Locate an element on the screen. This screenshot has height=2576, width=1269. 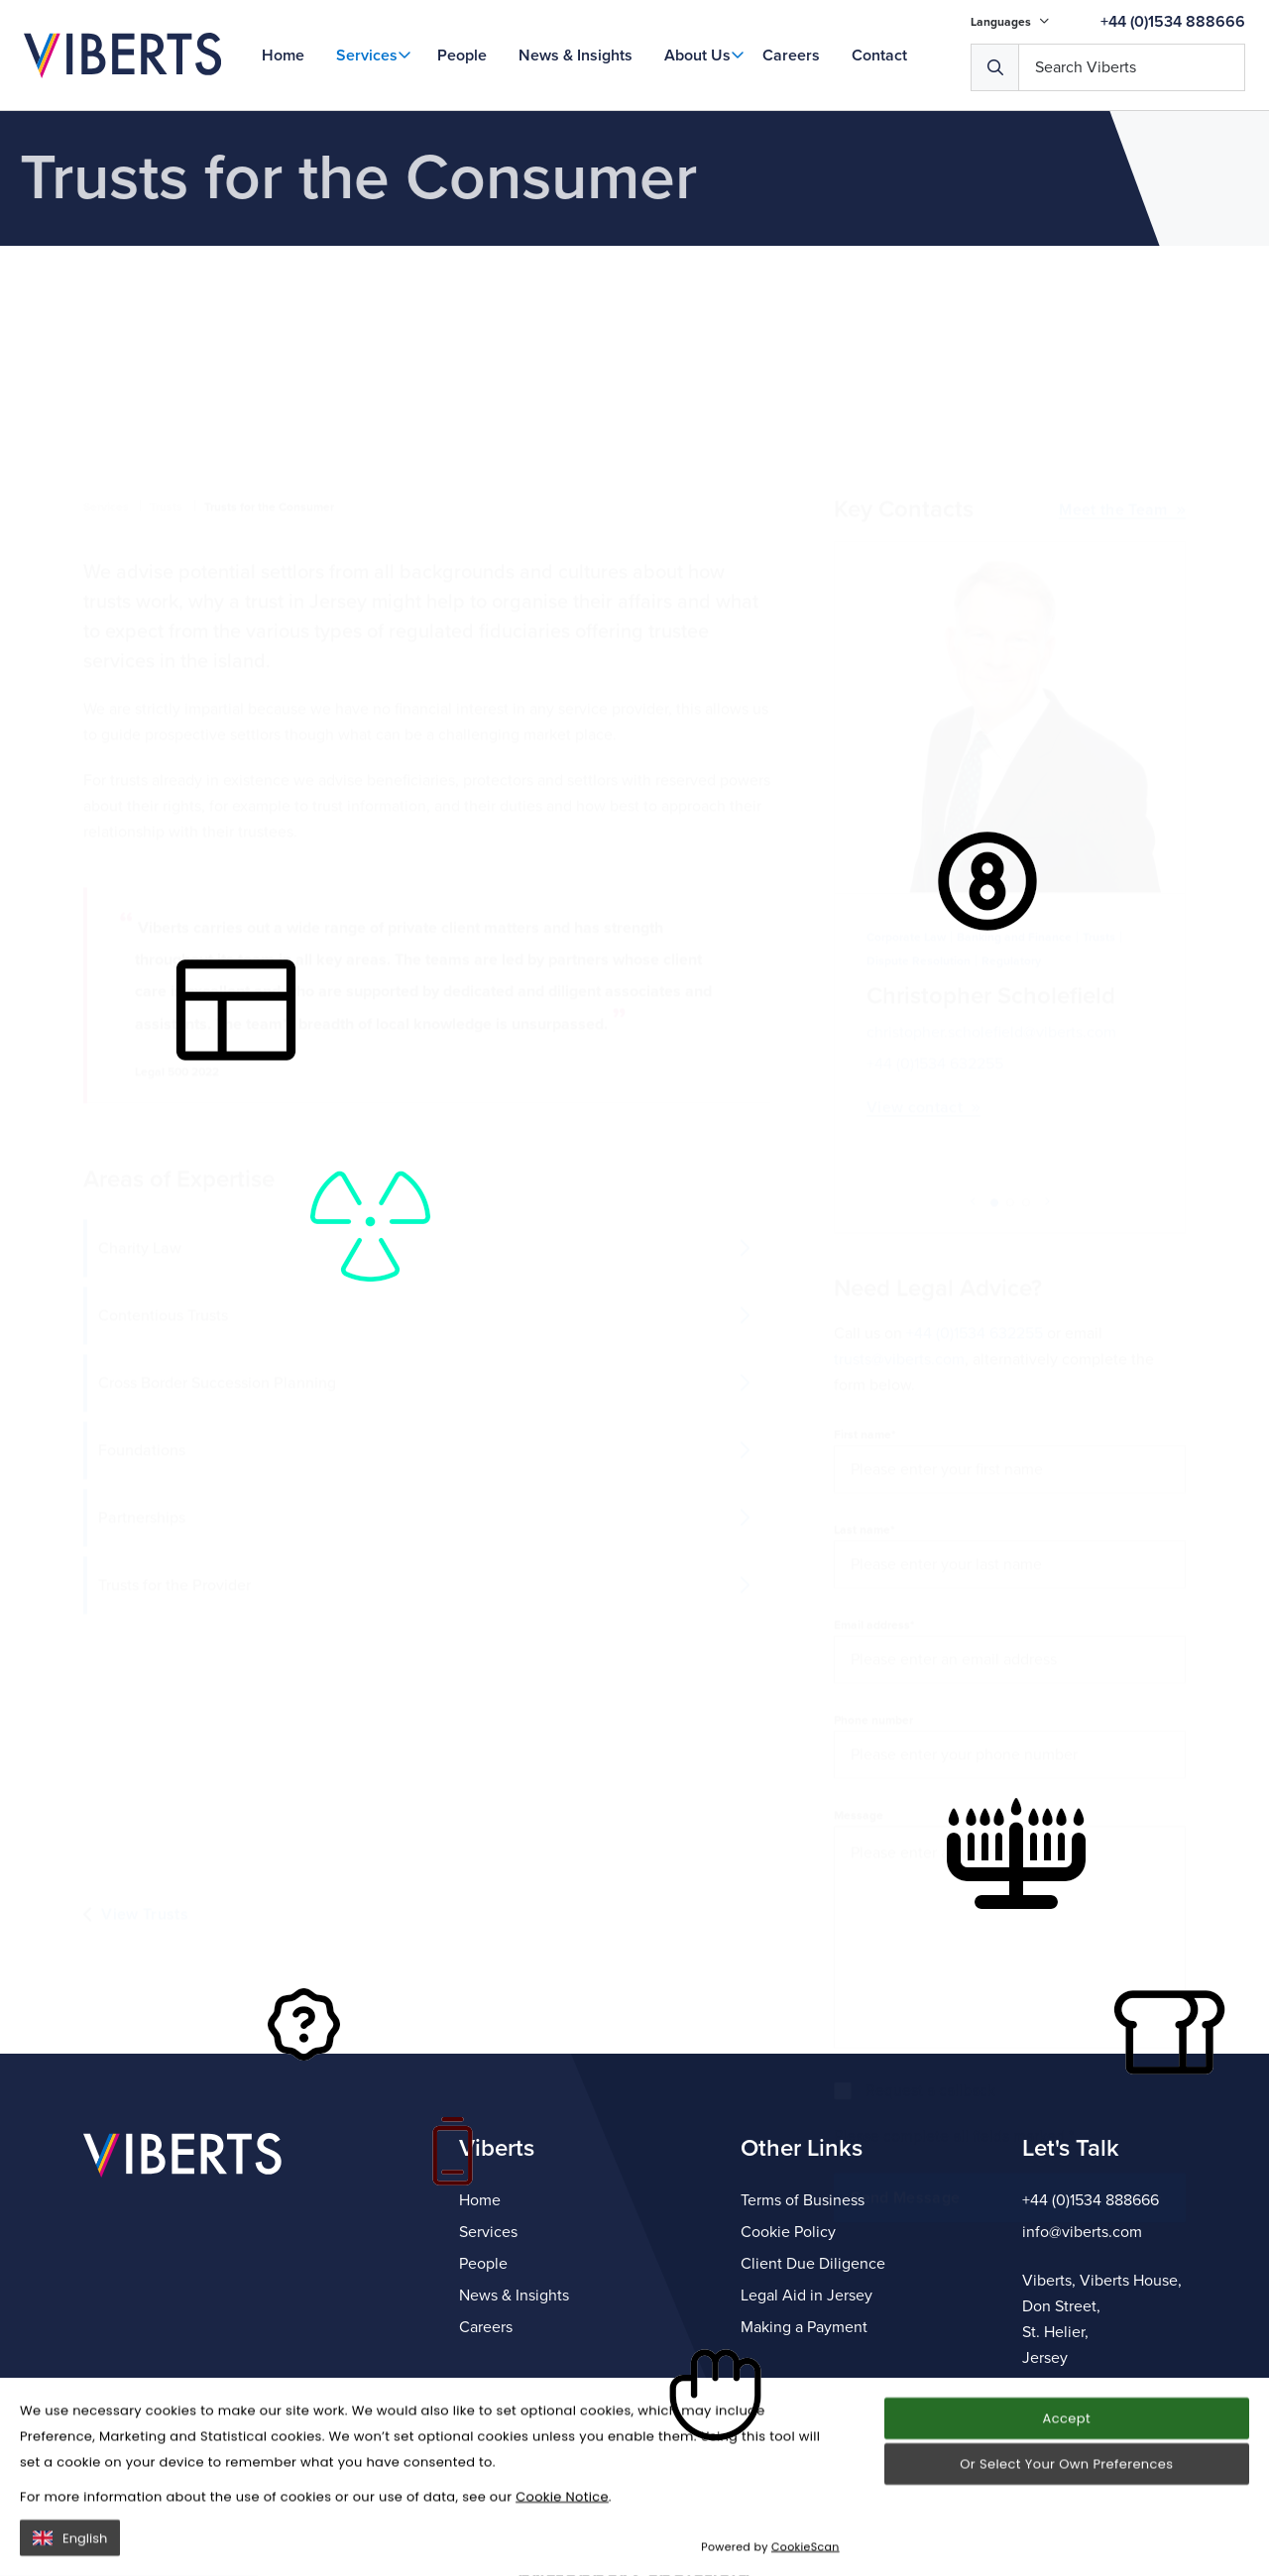
indicates low battery level is located at coordinates (452, 2152).